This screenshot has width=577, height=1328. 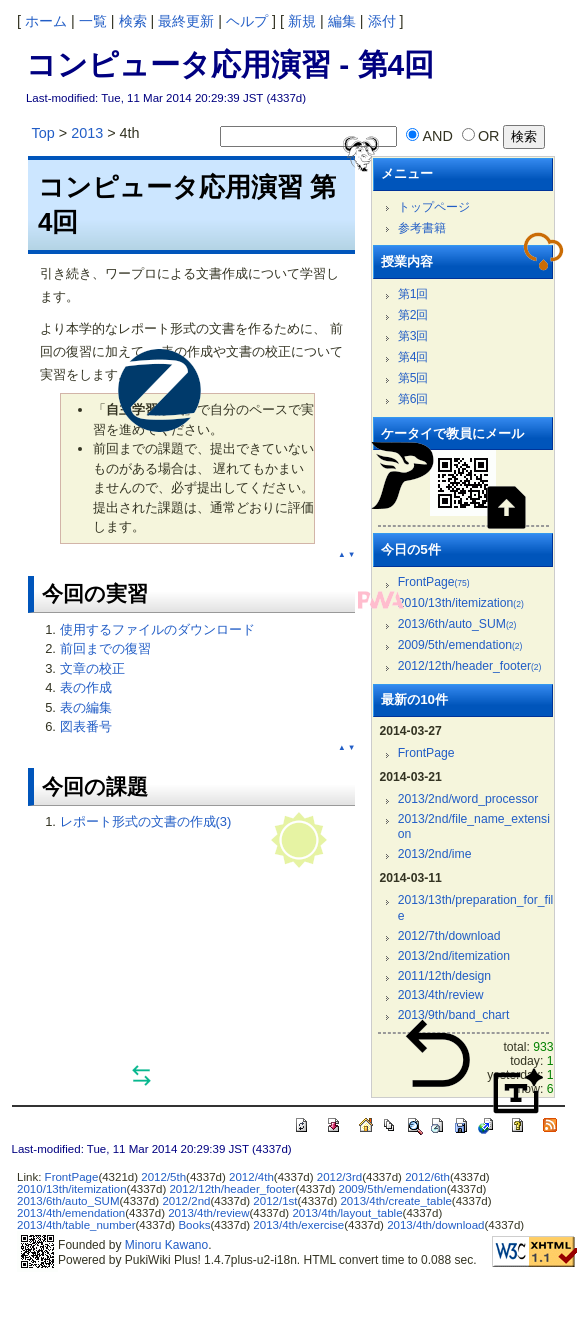 What do you see at coordinates (543, 250) in the screenshot?
I see `indicates rainy weather conditions` at bounding box center [543, 250].